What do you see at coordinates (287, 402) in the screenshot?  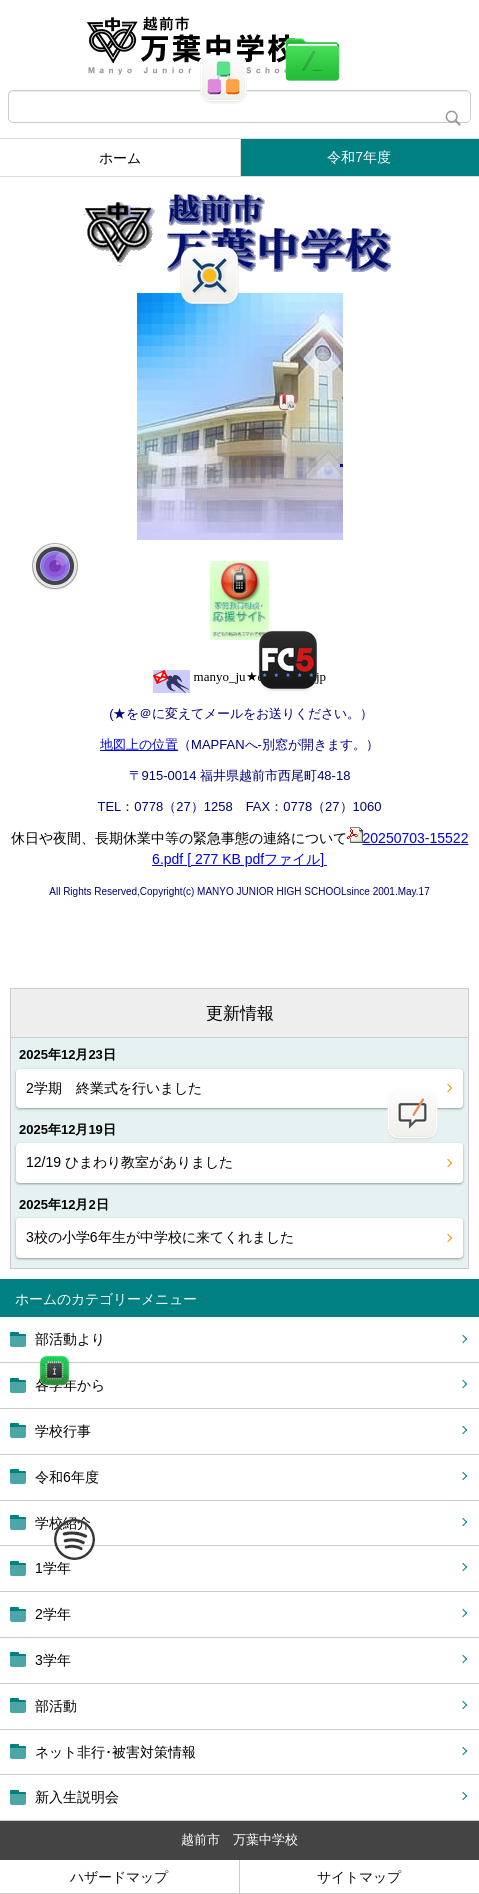 I see `open the dictionary app` at bounding box center [287, 402].